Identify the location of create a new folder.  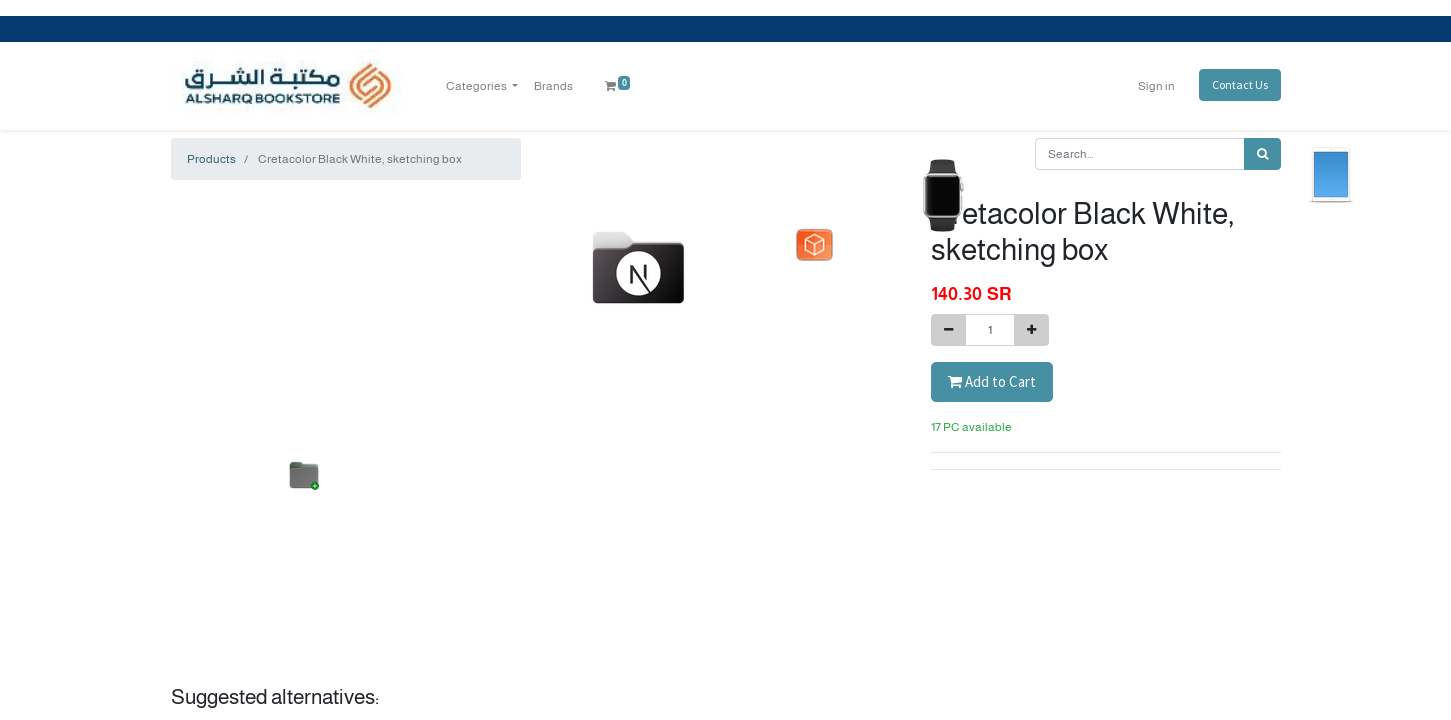
(304, 475).